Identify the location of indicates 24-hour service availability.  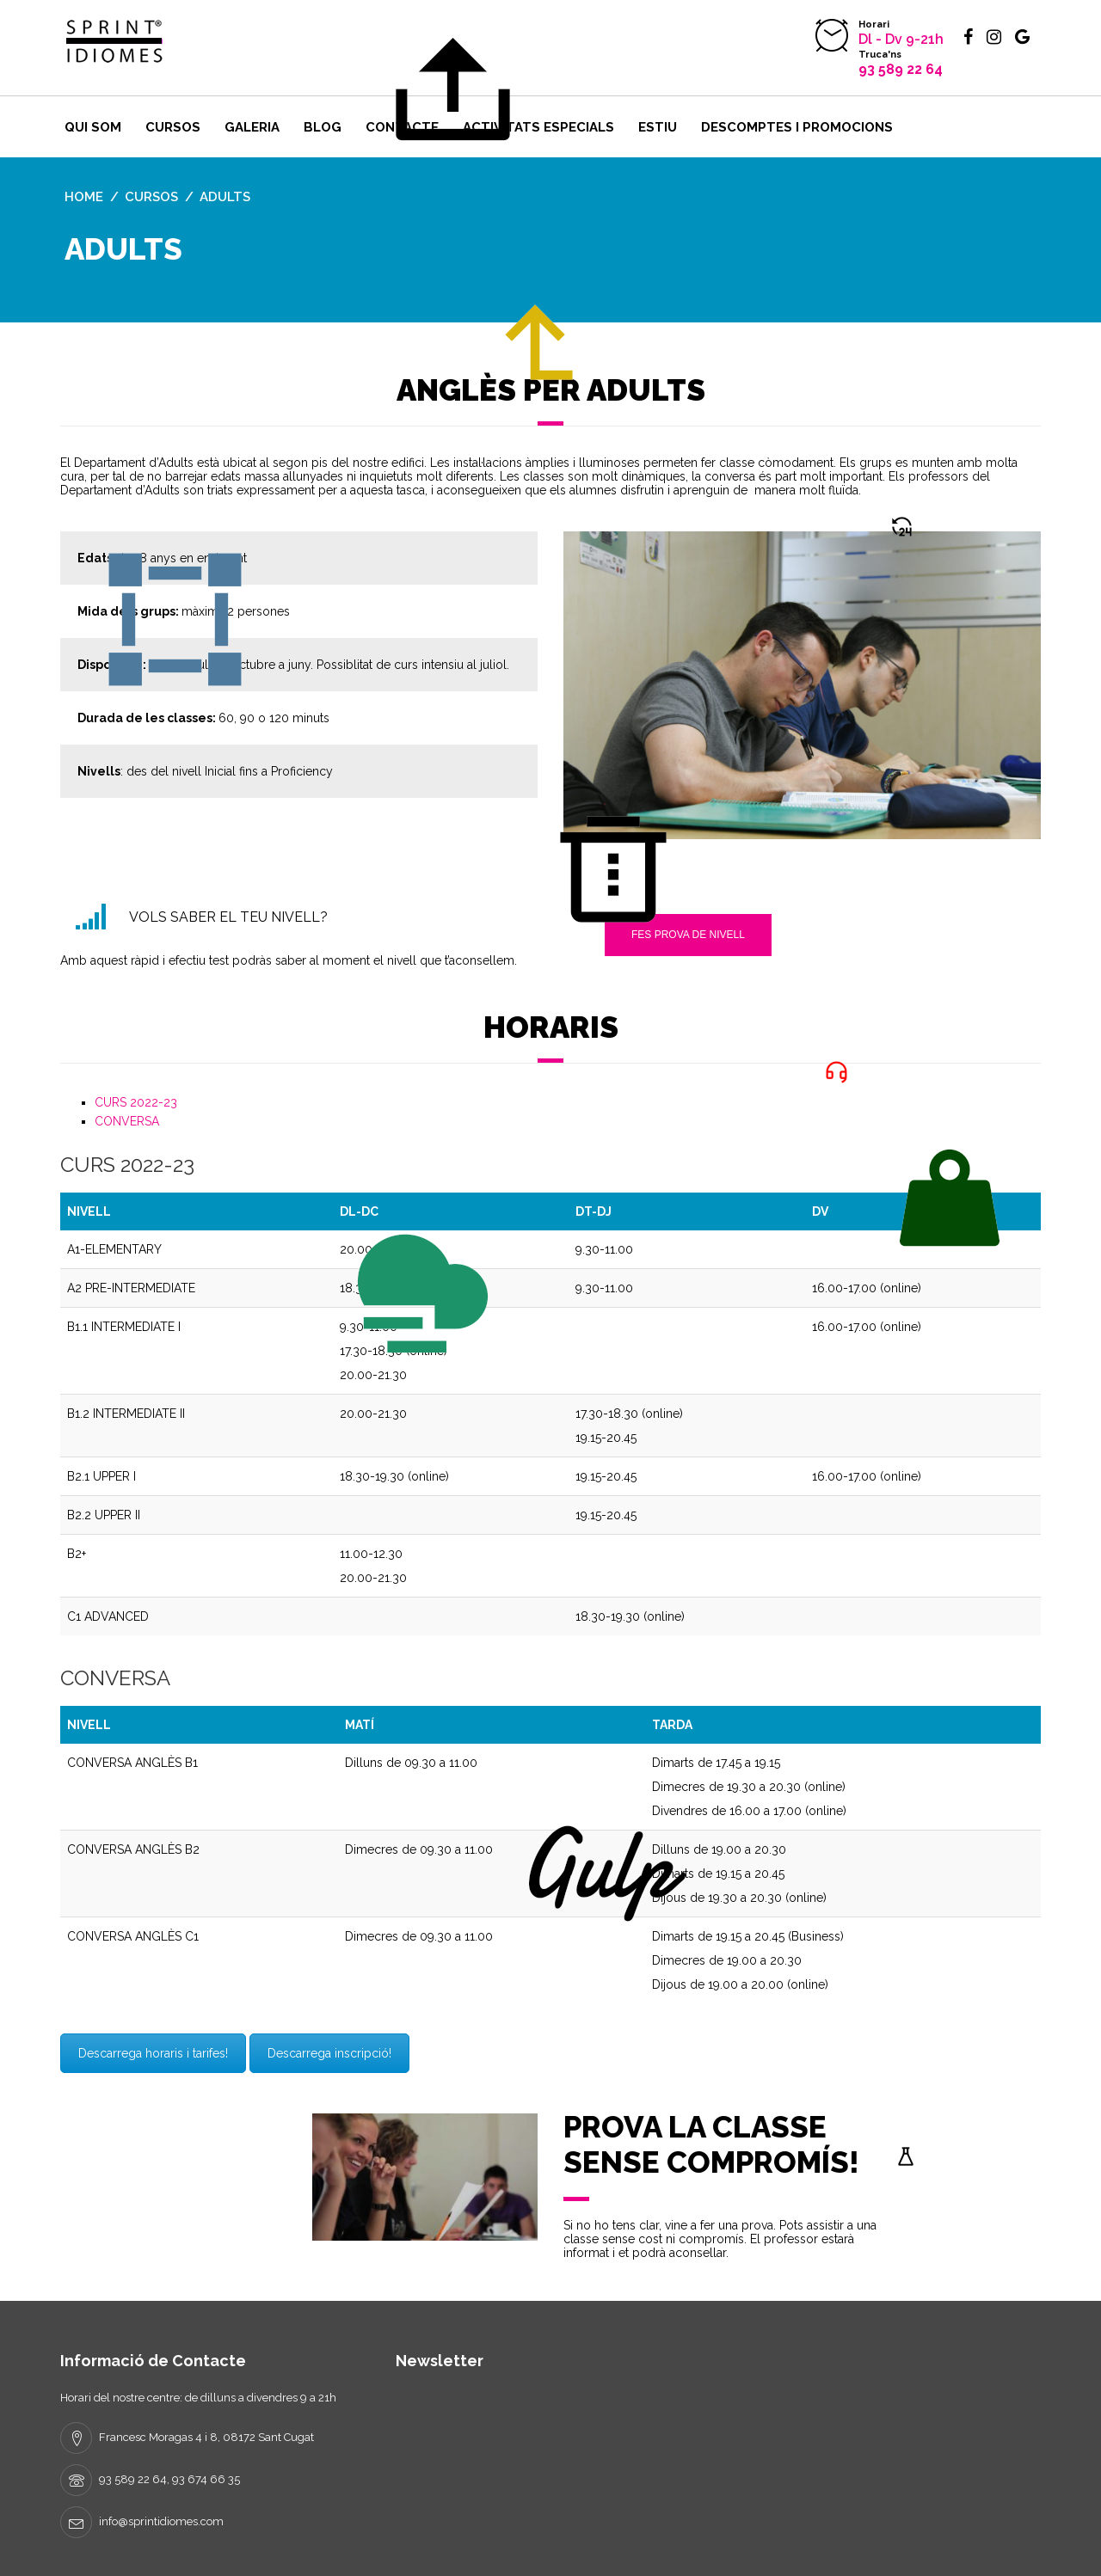
(901, 526).